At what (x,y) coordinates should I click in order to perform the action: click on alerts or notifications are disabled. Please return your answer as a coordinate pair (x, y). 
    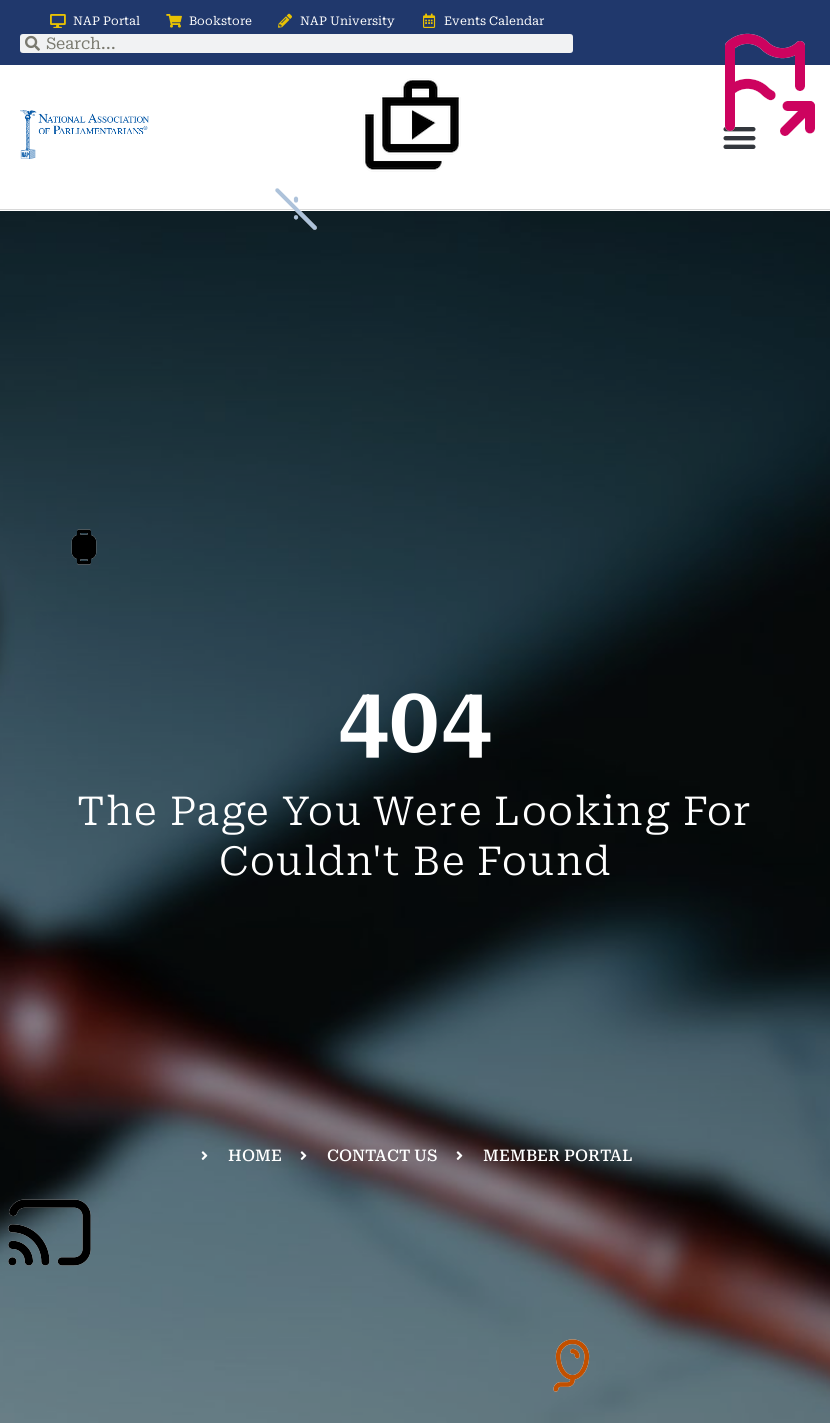
    Looking at the image, I should click on (296, 209).